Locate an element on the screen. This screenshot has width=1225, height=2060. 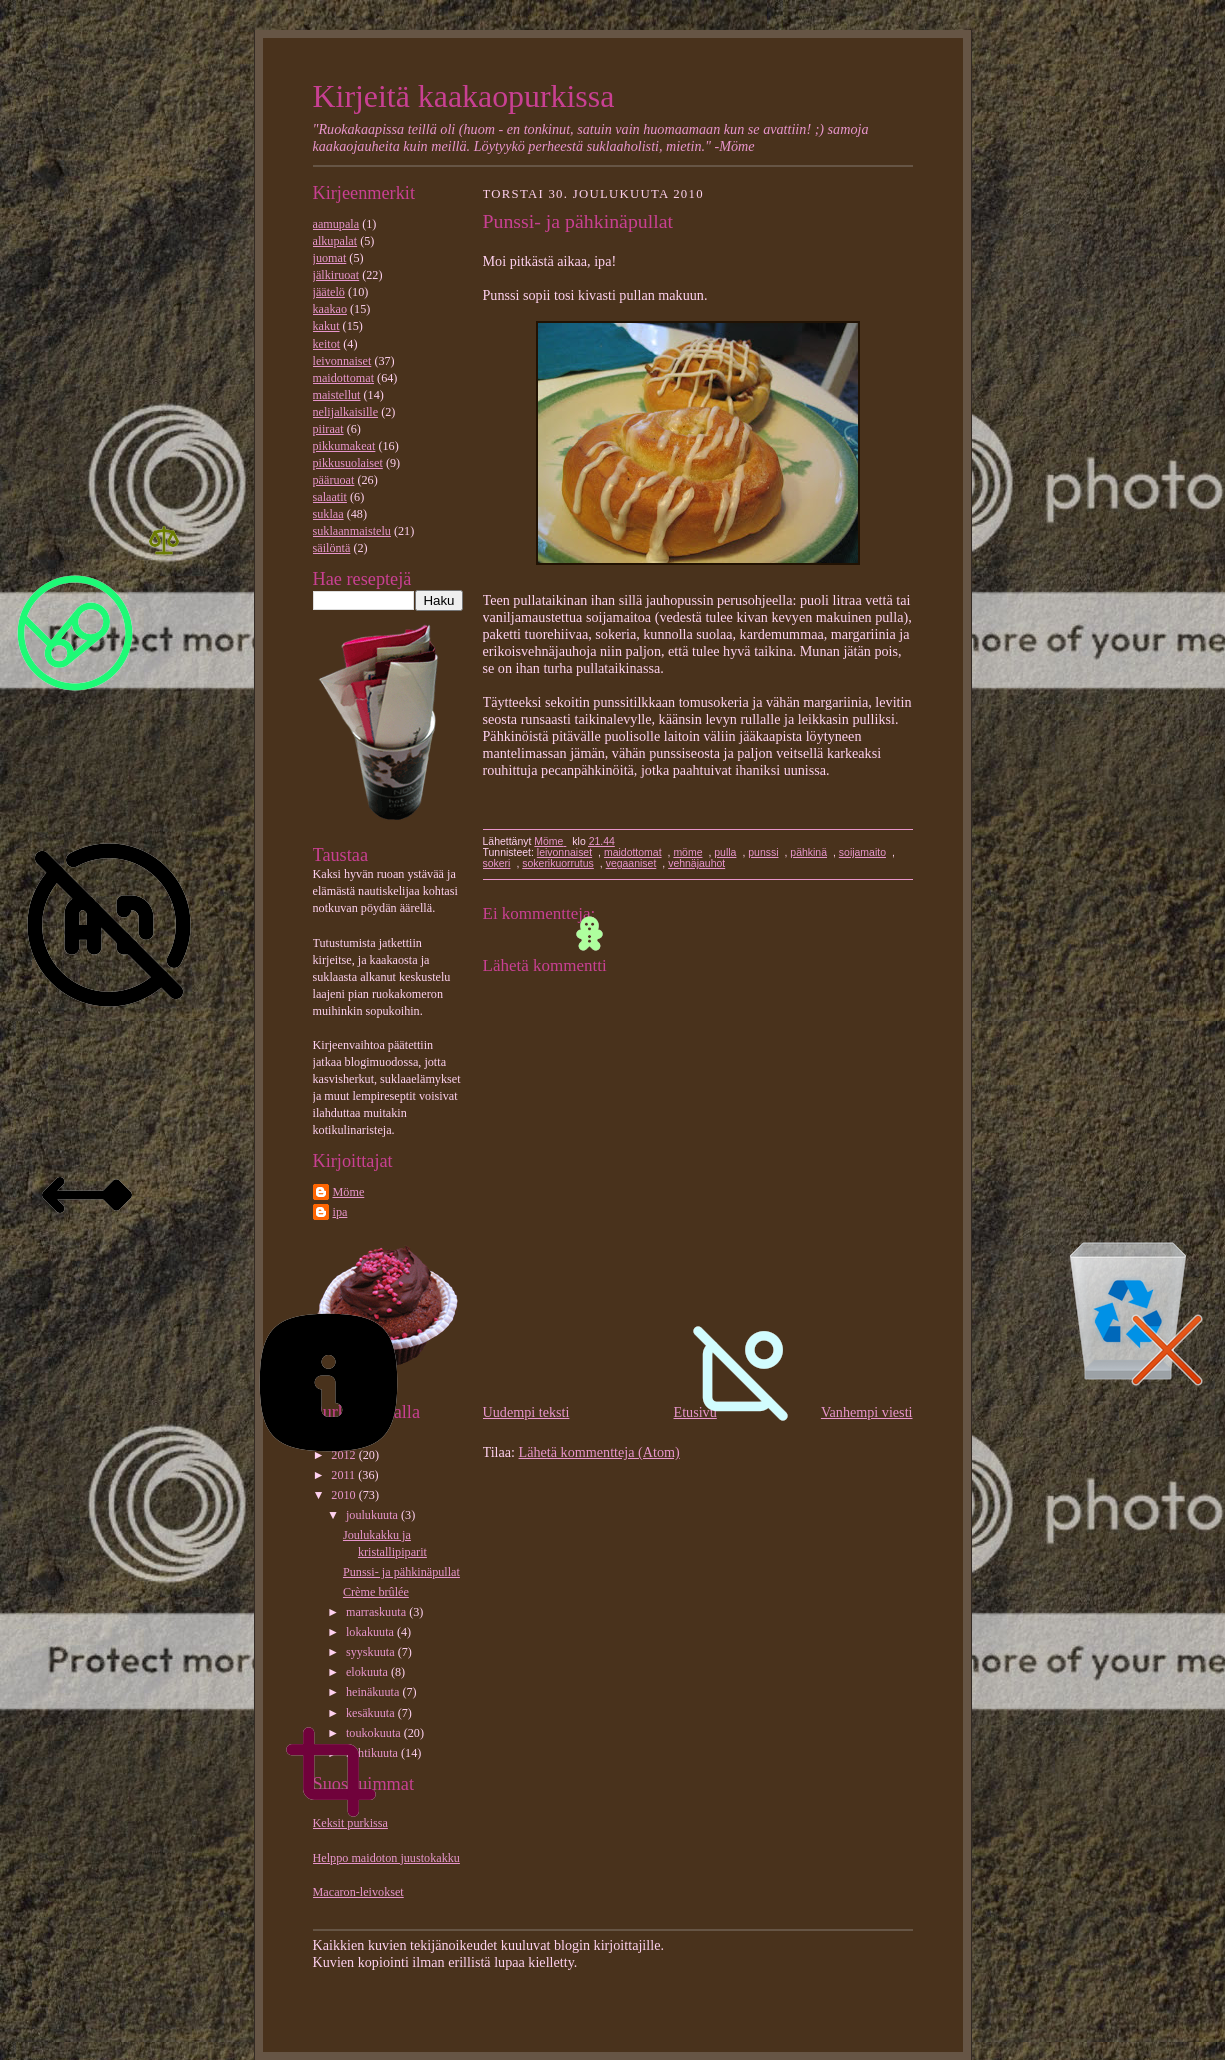
crop an image or photo is located at coordinates (331, 1772).